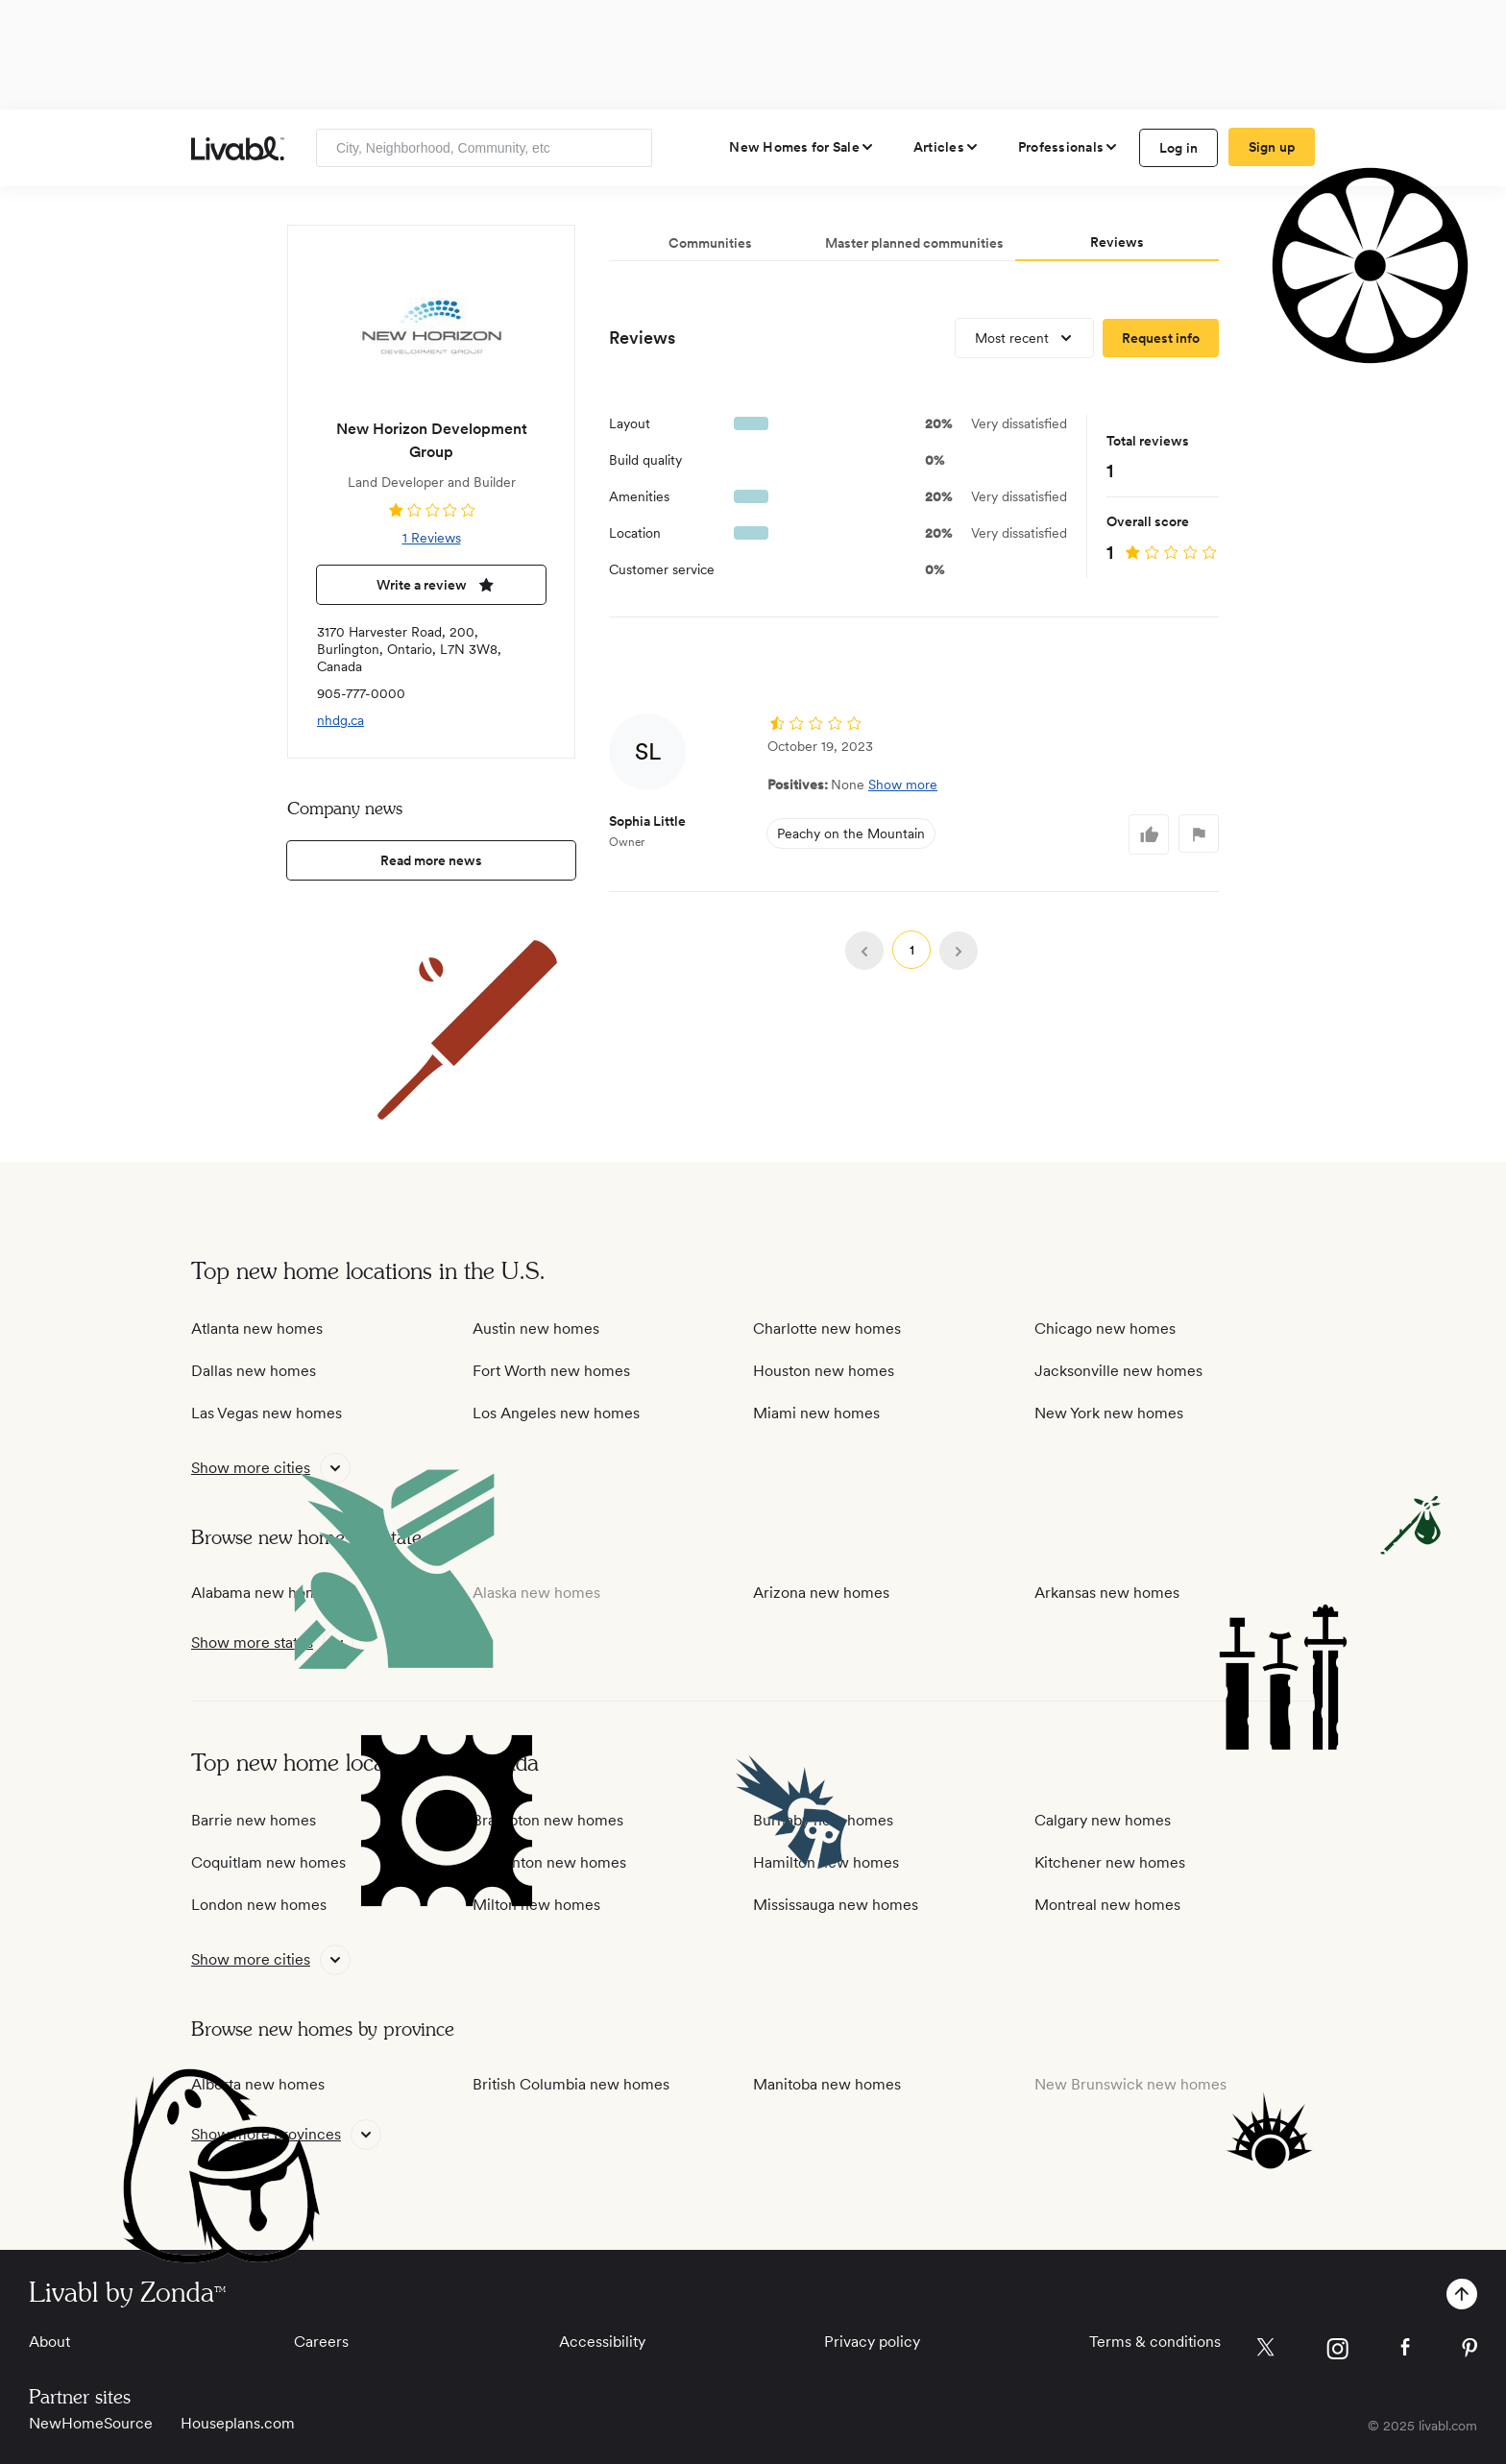  I want to click on view in-game time or day/night cycle, so click(1269, 2130).